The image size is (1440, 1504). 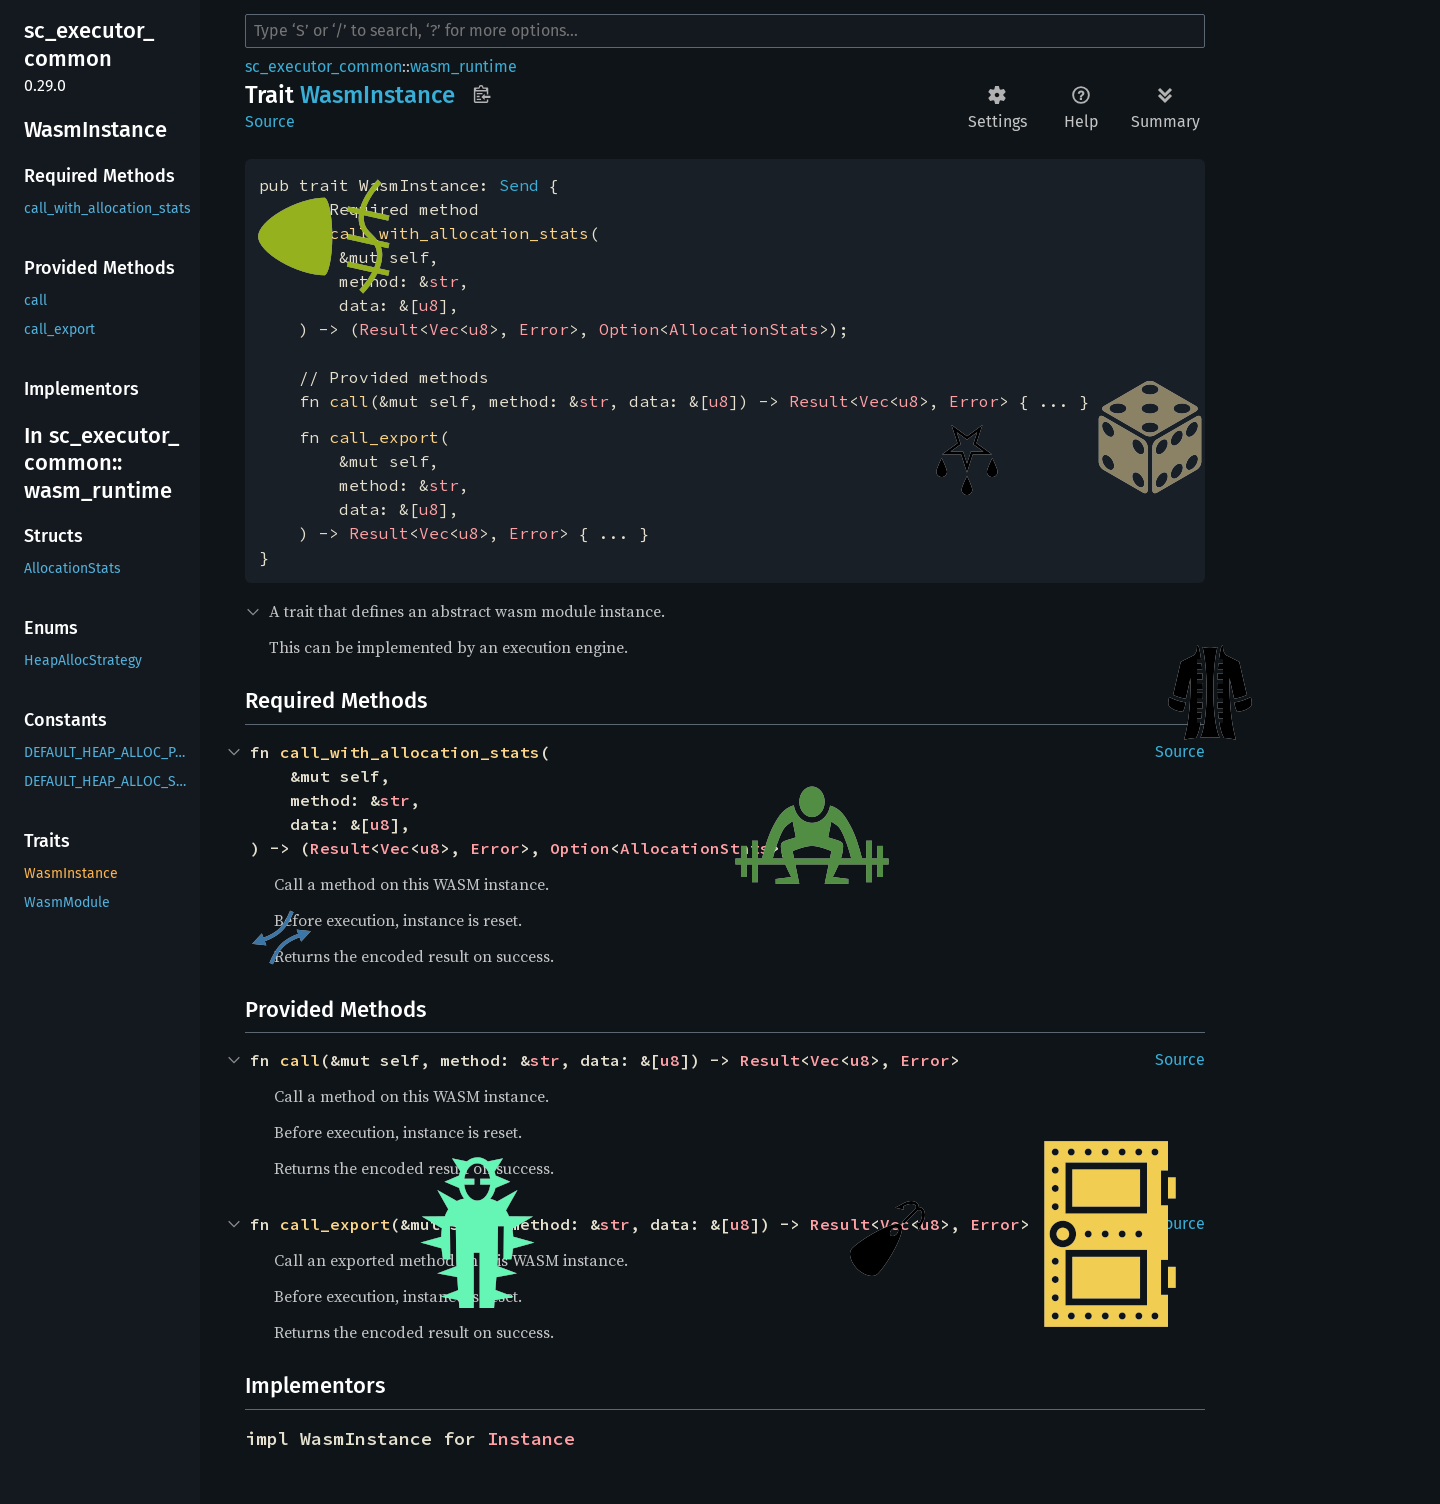 What do you see at coordinates (1150, 438) in the screenshot?
I see `roll the dice or take a chance` at bounding box center [1150, 438].